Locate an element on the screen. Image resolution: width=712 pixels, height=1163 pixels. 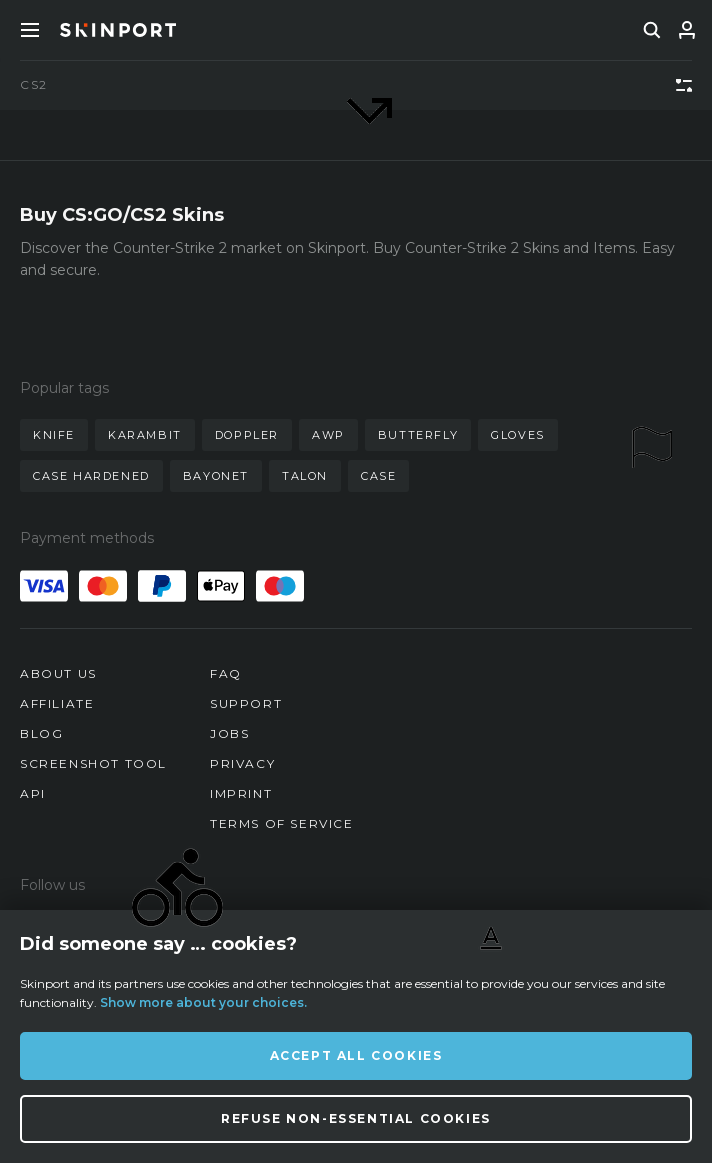
indicates an outgoing call that wasn't answered is located at coordinates (369, 110).